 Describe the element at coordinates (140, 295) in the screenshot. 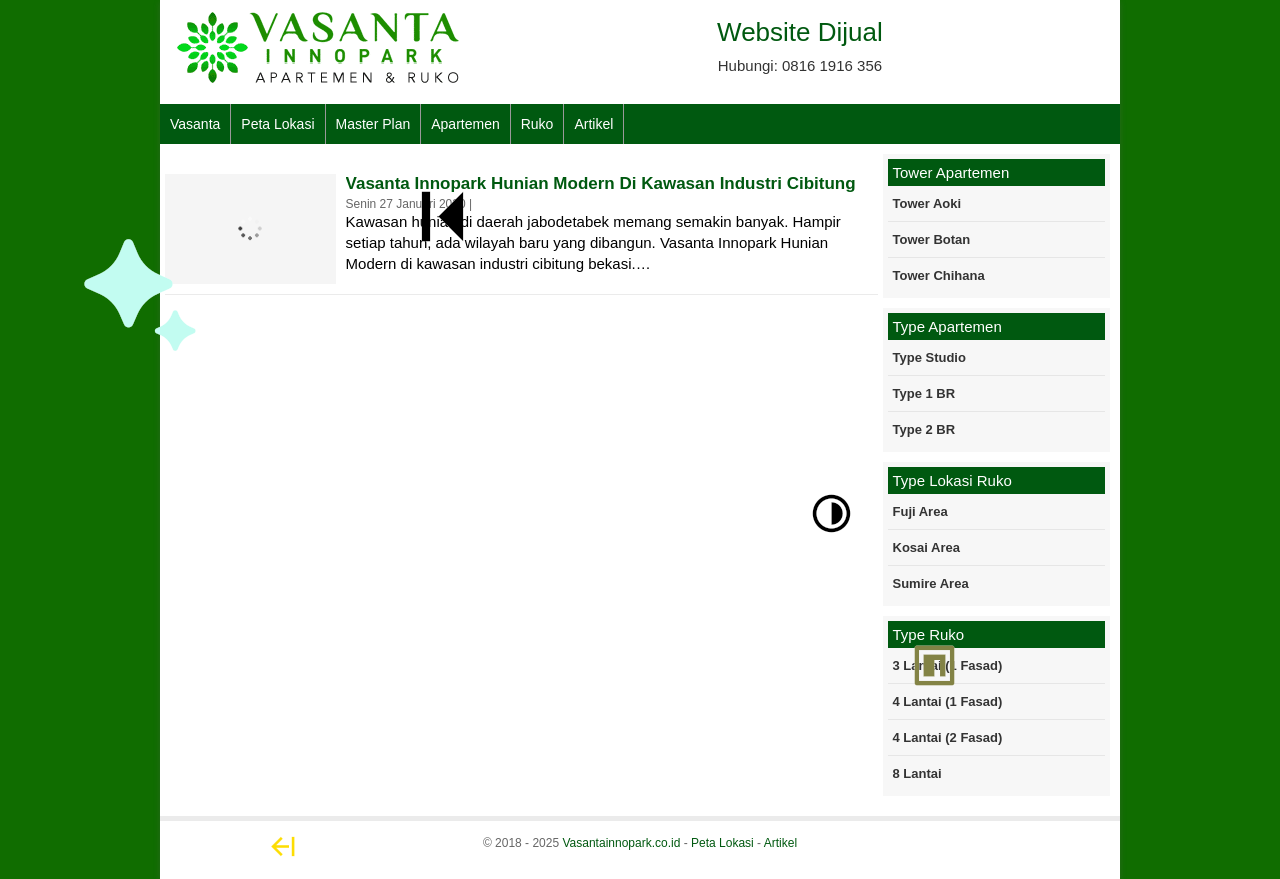

I see `open Google Bard AI assistant` at that location.